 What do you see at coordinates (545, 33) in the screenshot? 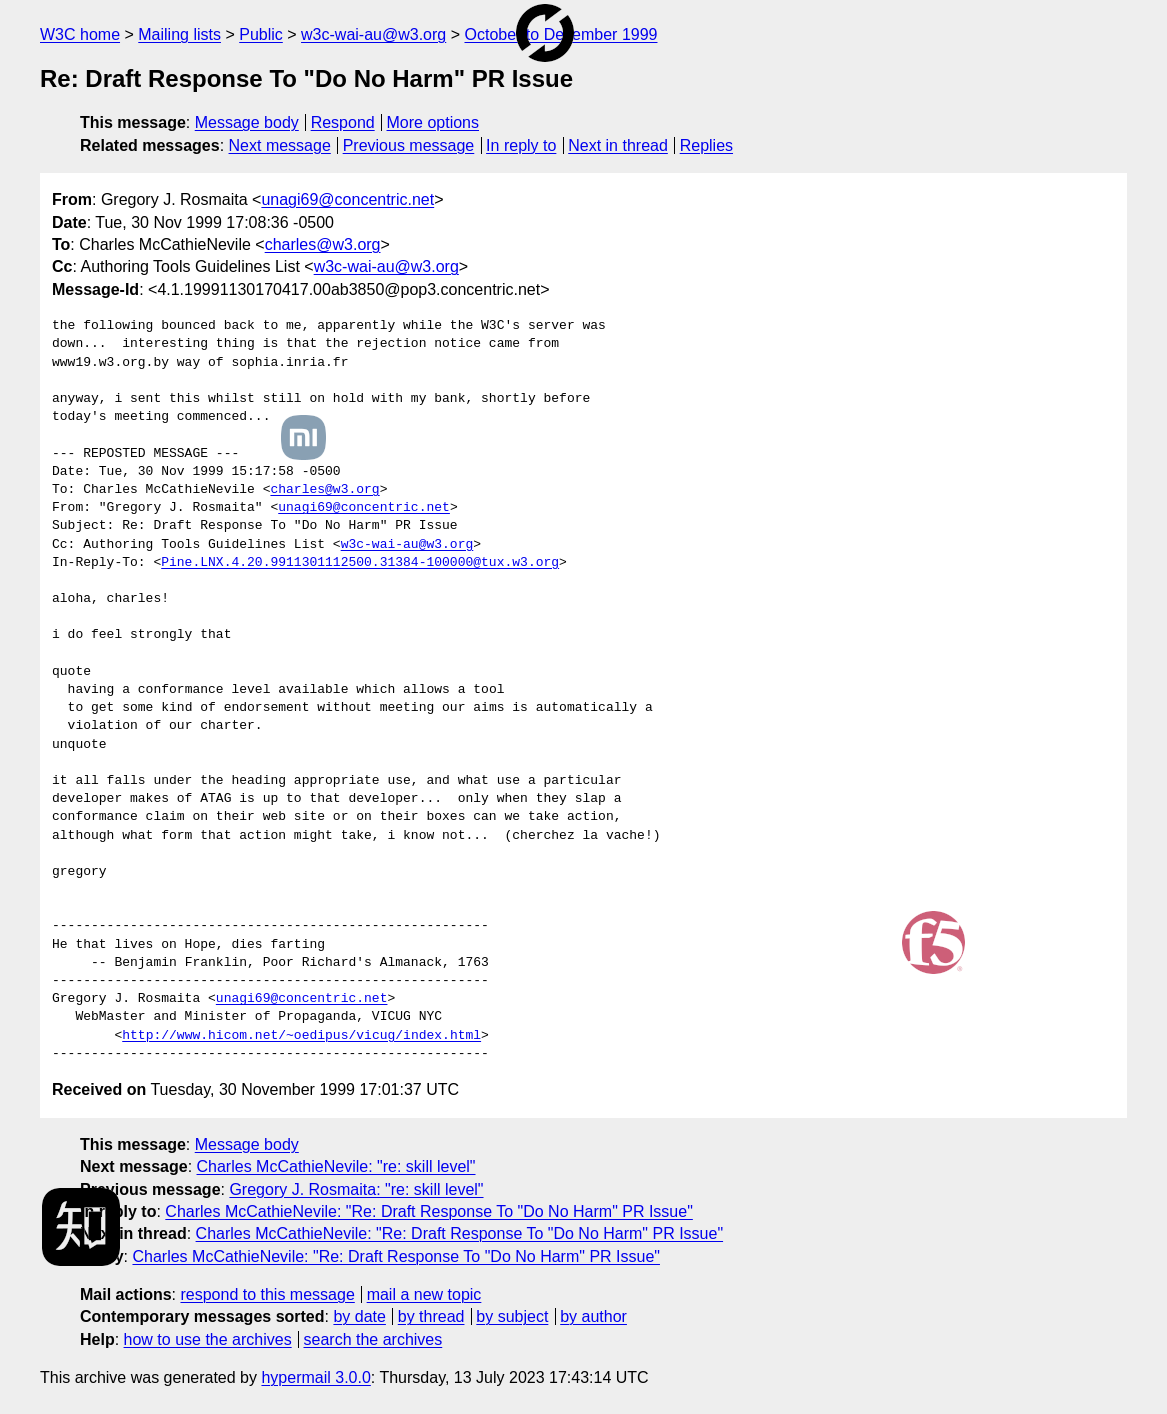
I see `open MLflow machine learning platform` at bounding box center [545, 33].